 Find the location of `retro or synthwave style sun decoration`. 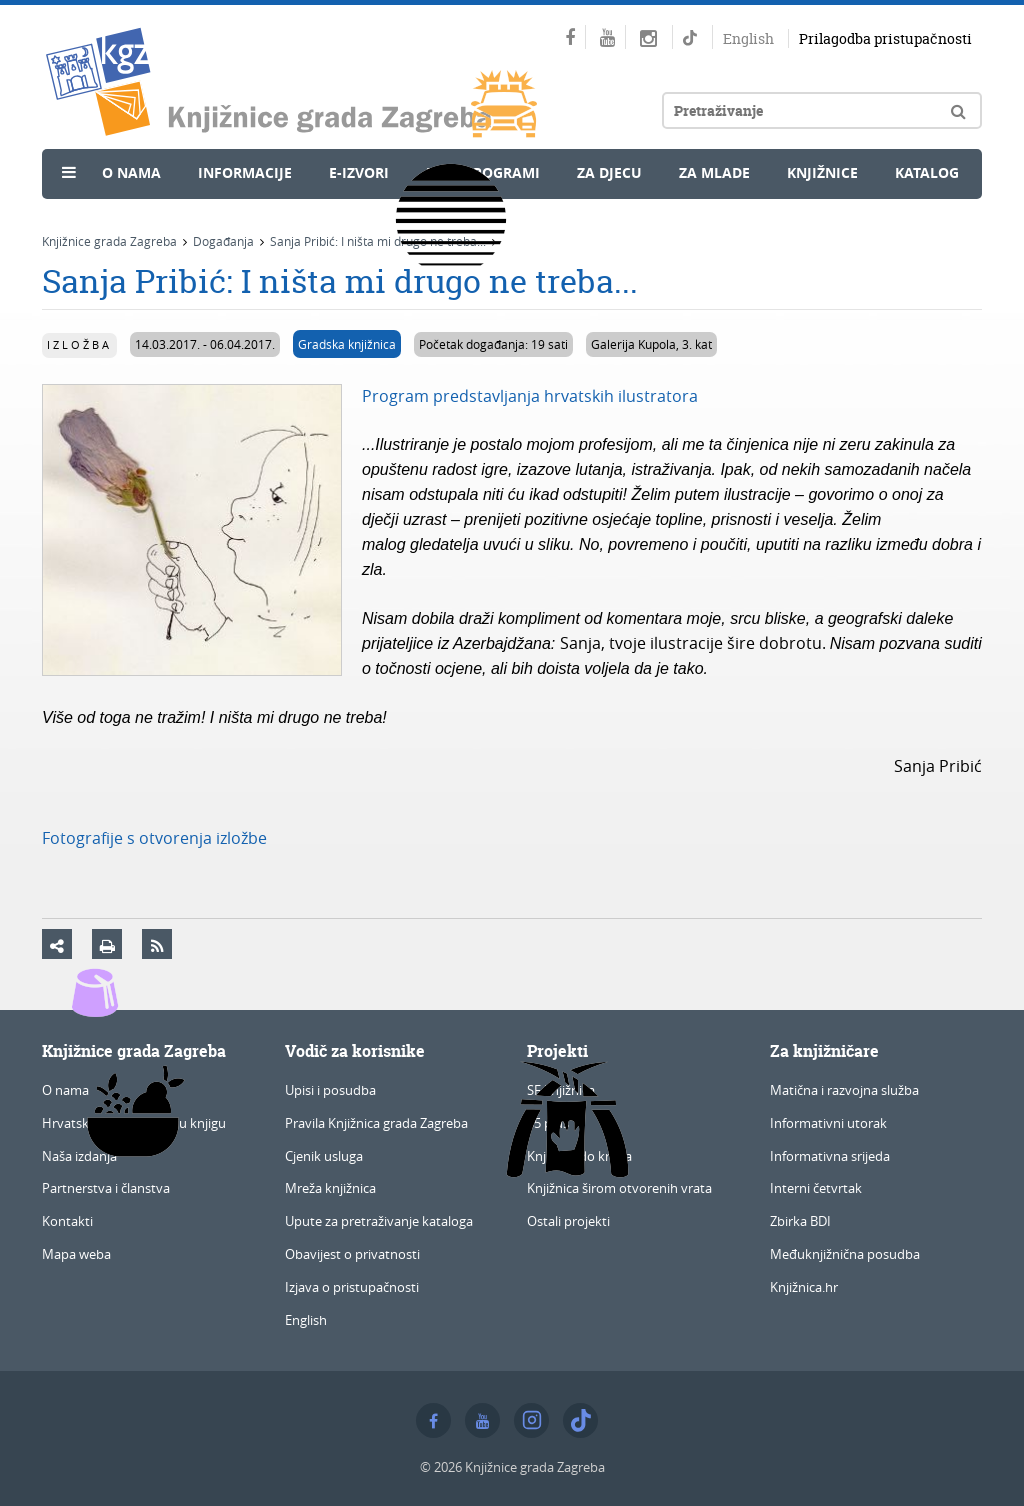

retro or synthwave style sun decoration is located at coordinates (451, 219).